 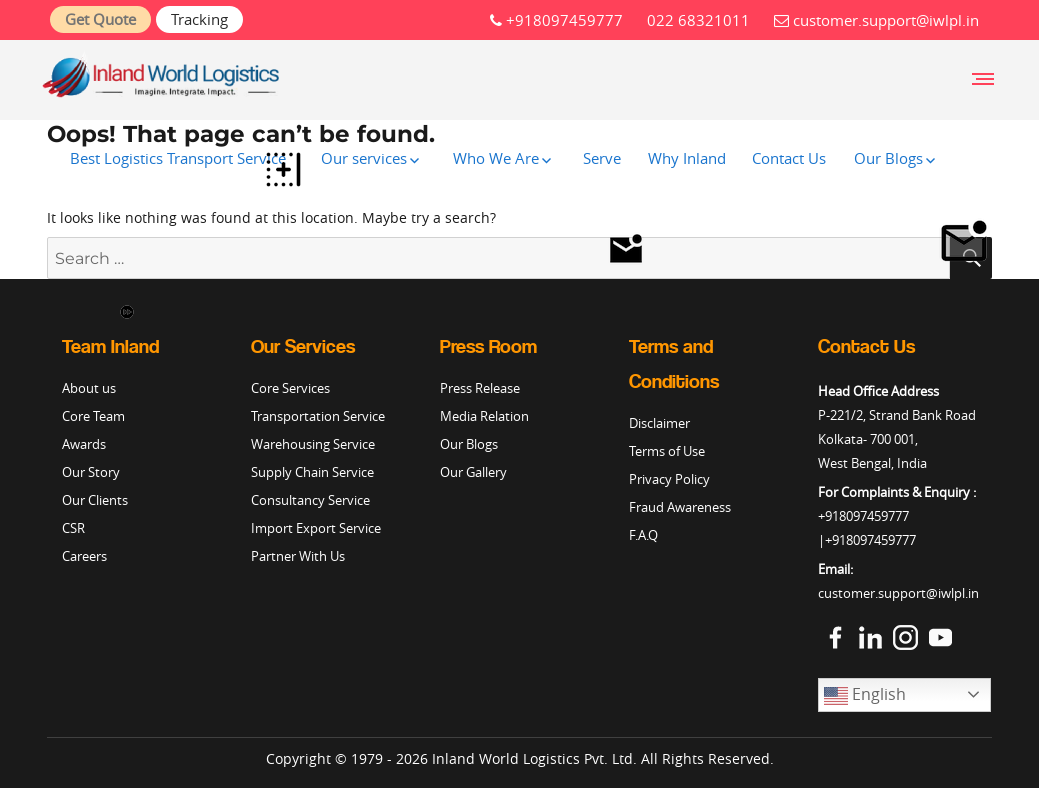 What do you see at coordinates (626, 250) in the screenshot?
I see `indicates an unread email message` at bounding box center [626, 250].